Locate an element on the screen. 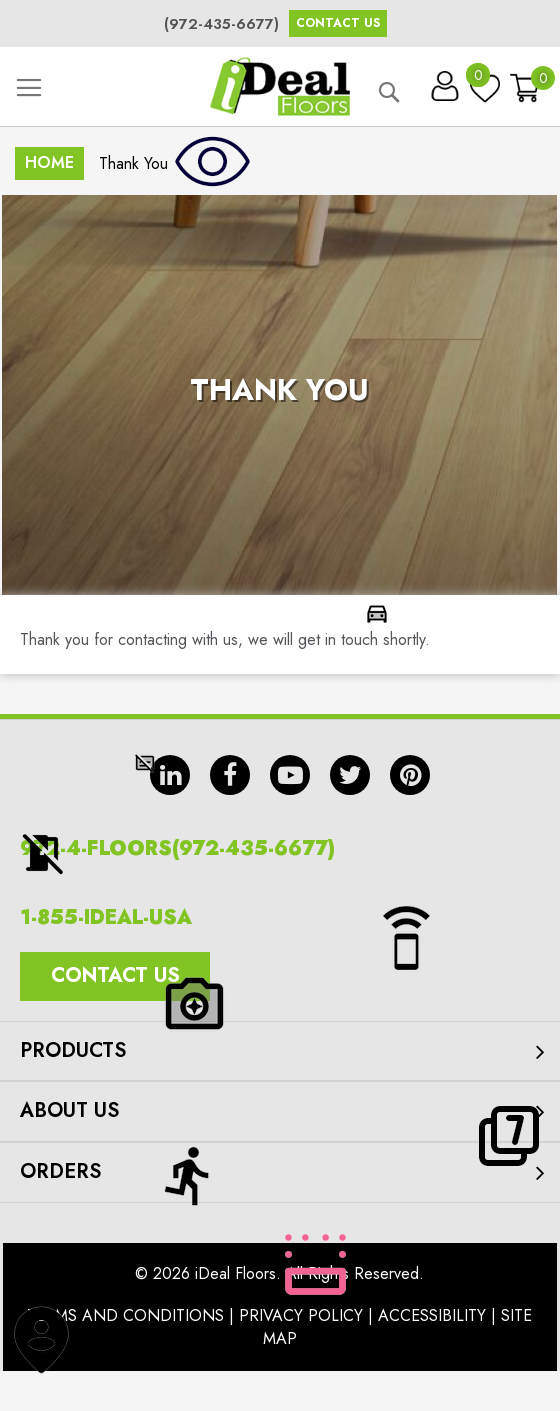  get walking or running directions is located at coordinates (189, 1175).